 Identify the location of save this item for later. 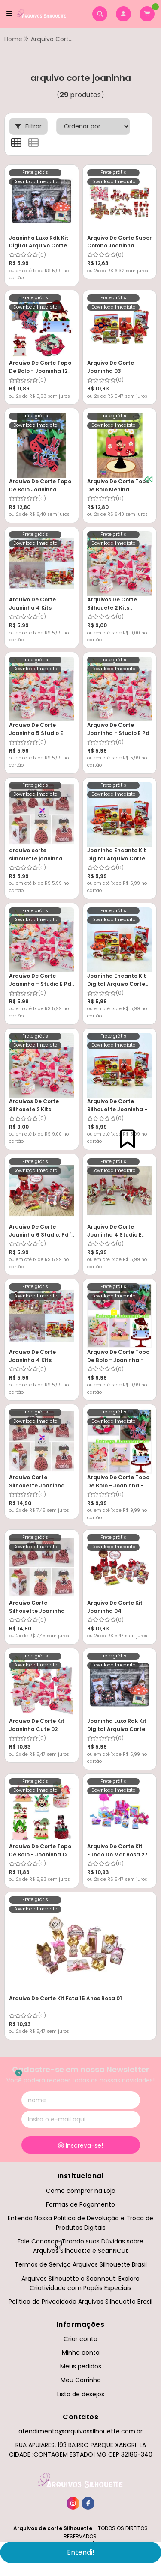
(128, 1139).